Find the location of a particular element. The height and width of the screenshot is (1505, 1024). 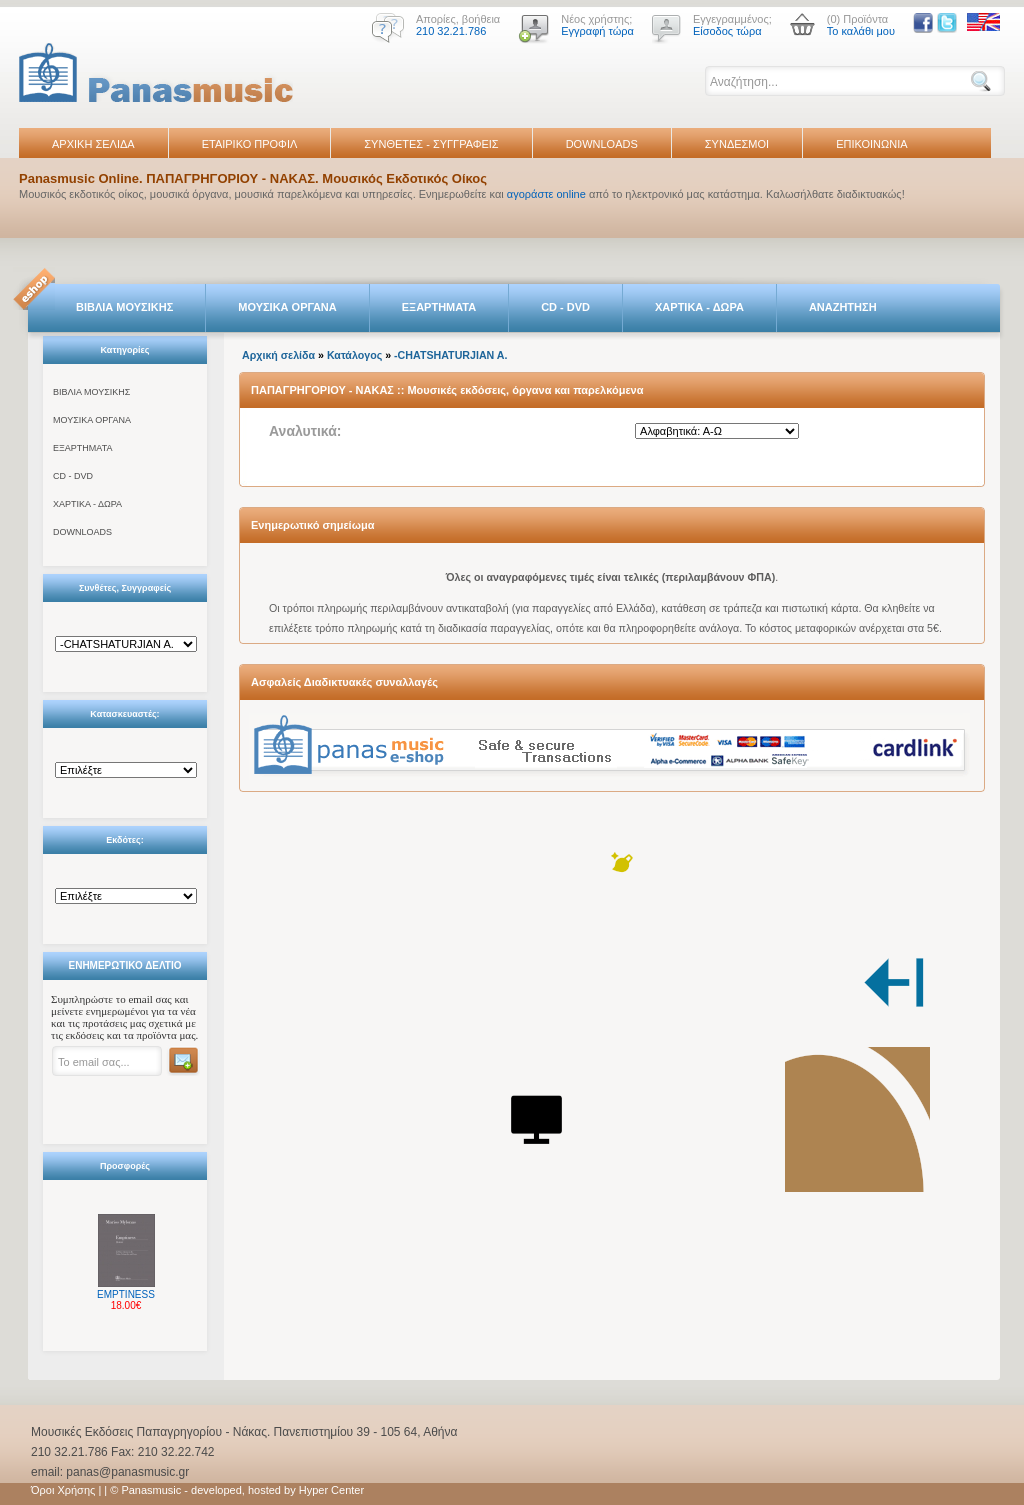

access desktop or computer settings is located at coordinates (536, 1118).